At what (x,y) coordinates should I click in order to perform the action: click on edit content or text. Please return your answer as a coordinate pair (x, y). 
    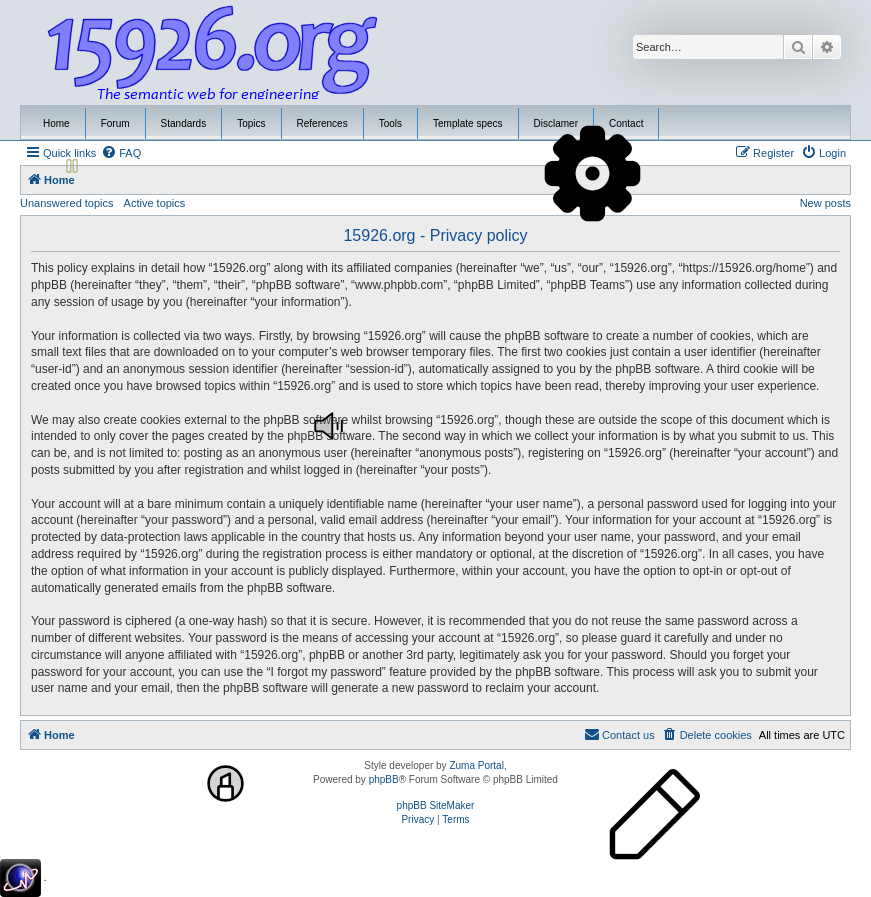
    Looking at the image, I should click on (653, 816).